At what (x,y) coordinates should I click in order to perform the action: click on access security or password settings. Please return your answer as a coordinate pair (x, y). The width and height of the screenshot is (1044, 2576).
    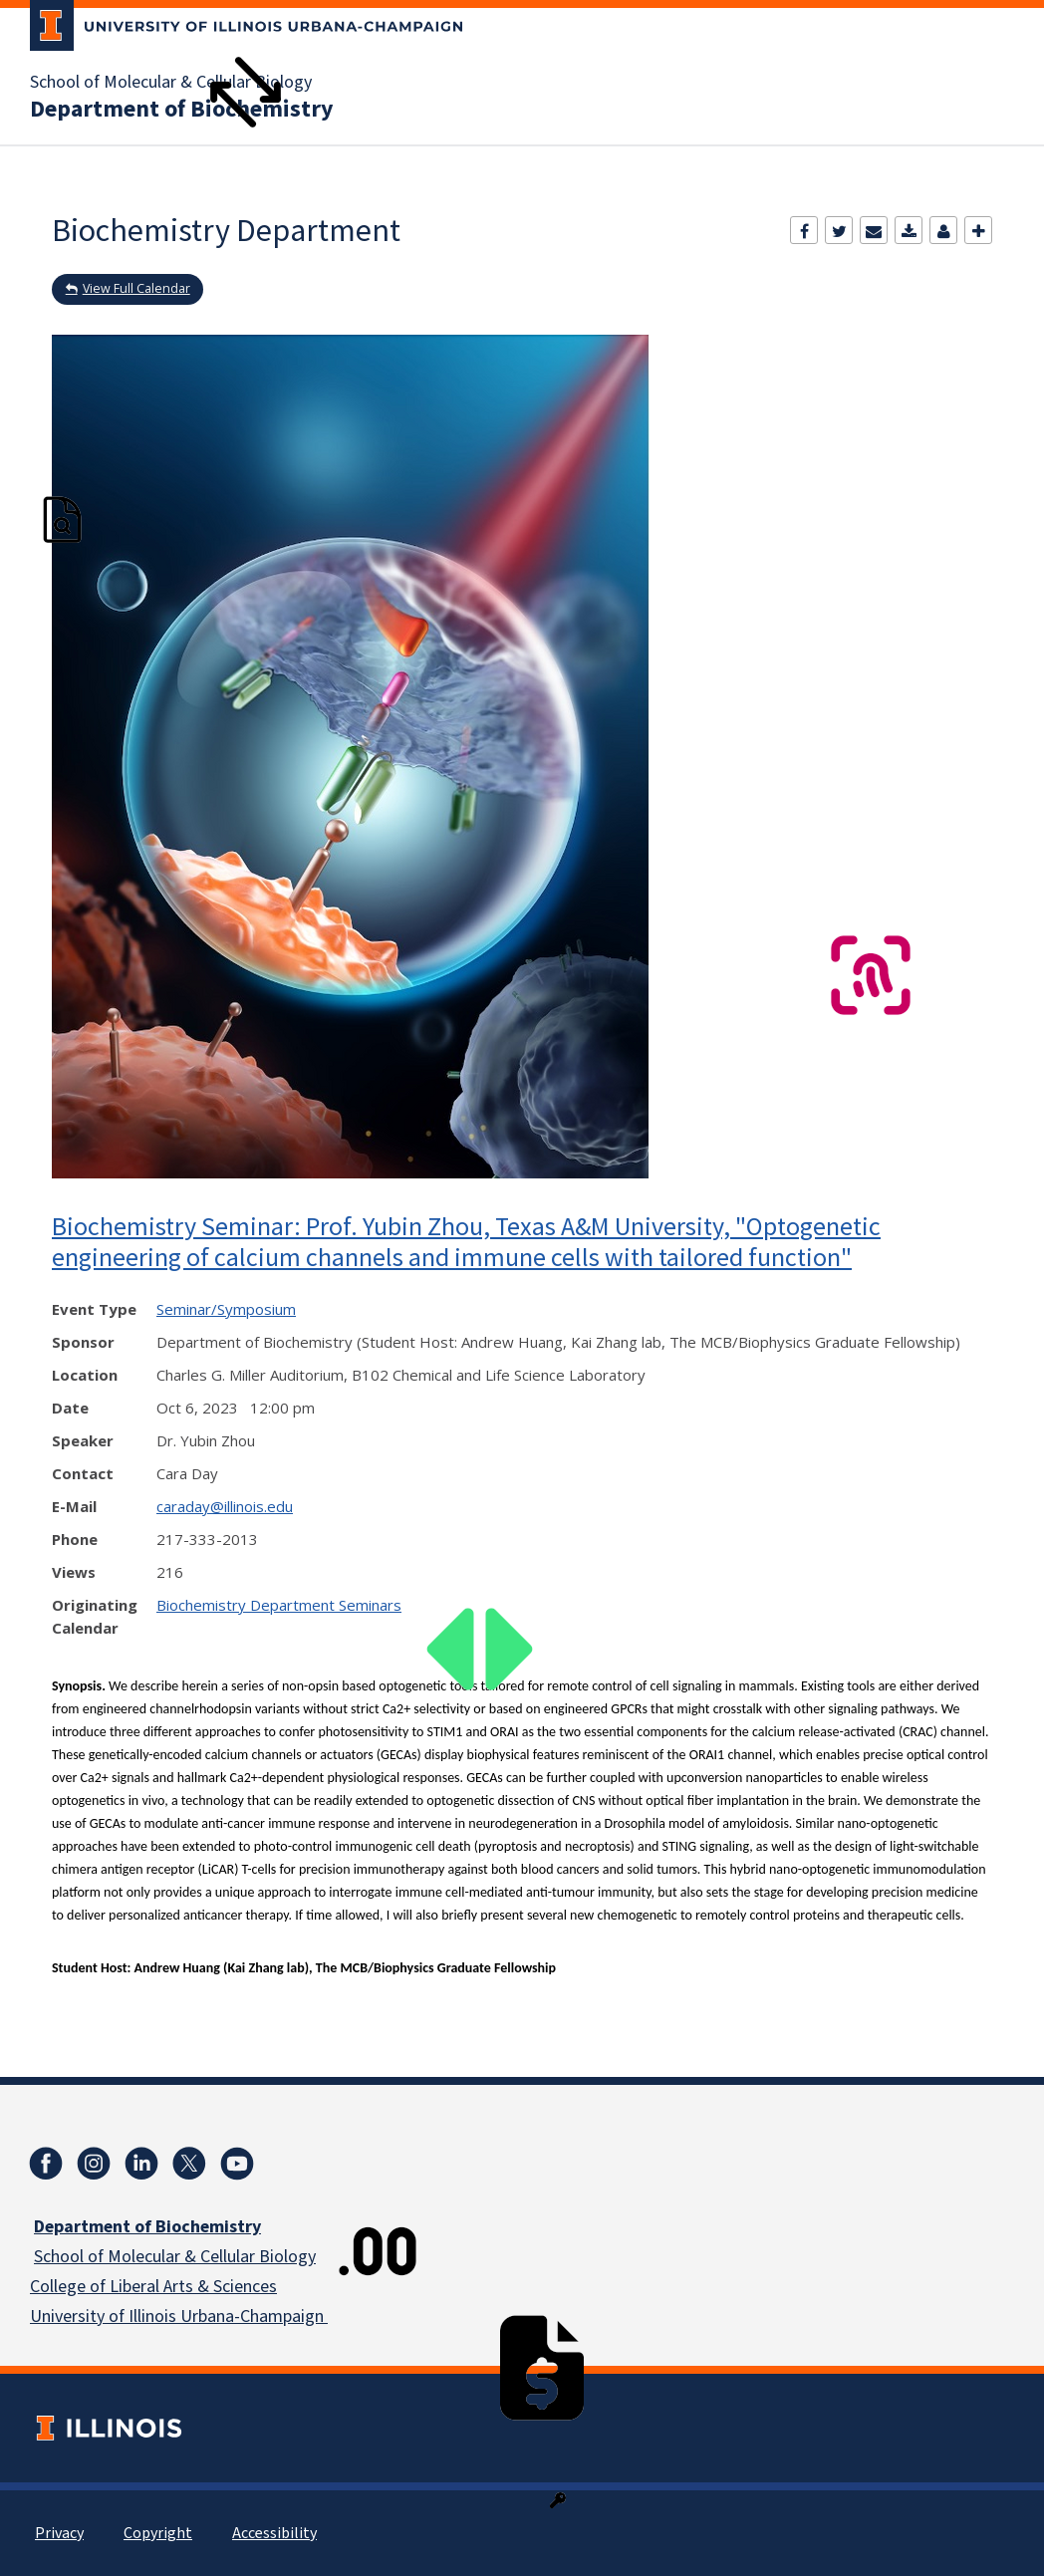
    Looking at the image, I should click on (558, 2500).